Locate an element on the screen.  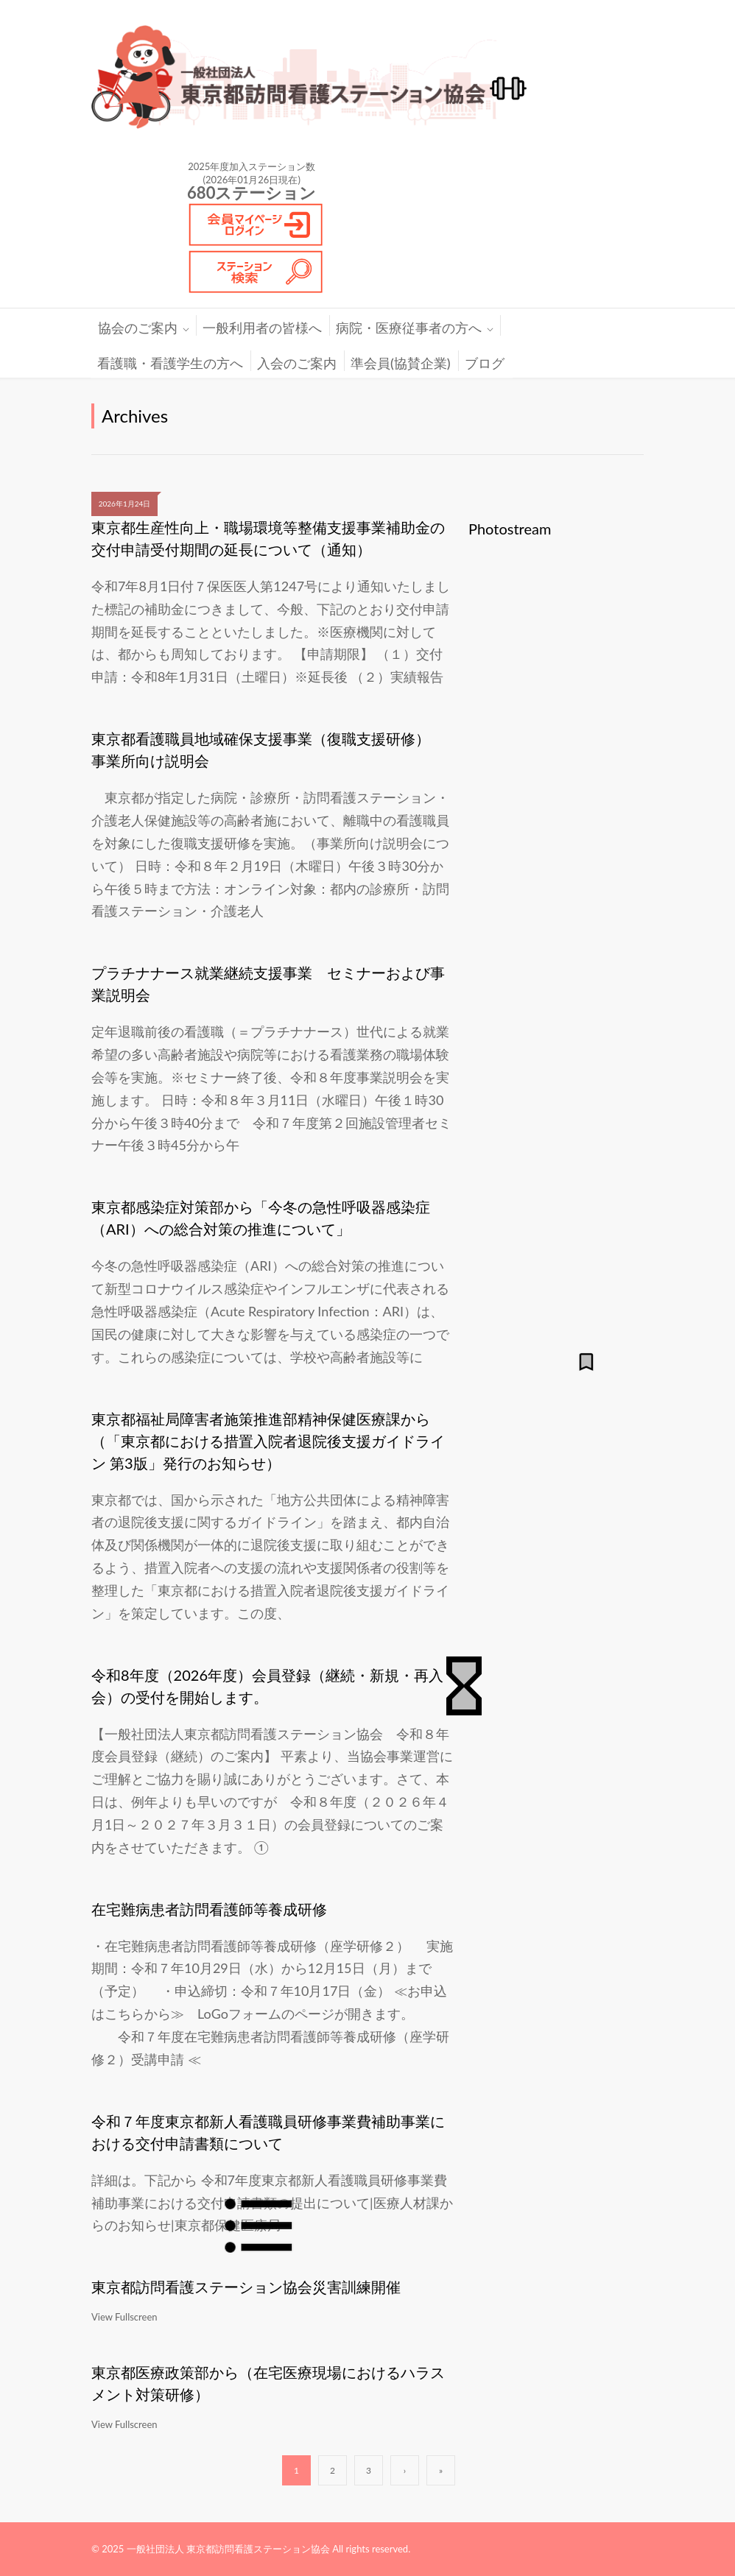
access workout or fitness features is located at coordinates (508, 88).